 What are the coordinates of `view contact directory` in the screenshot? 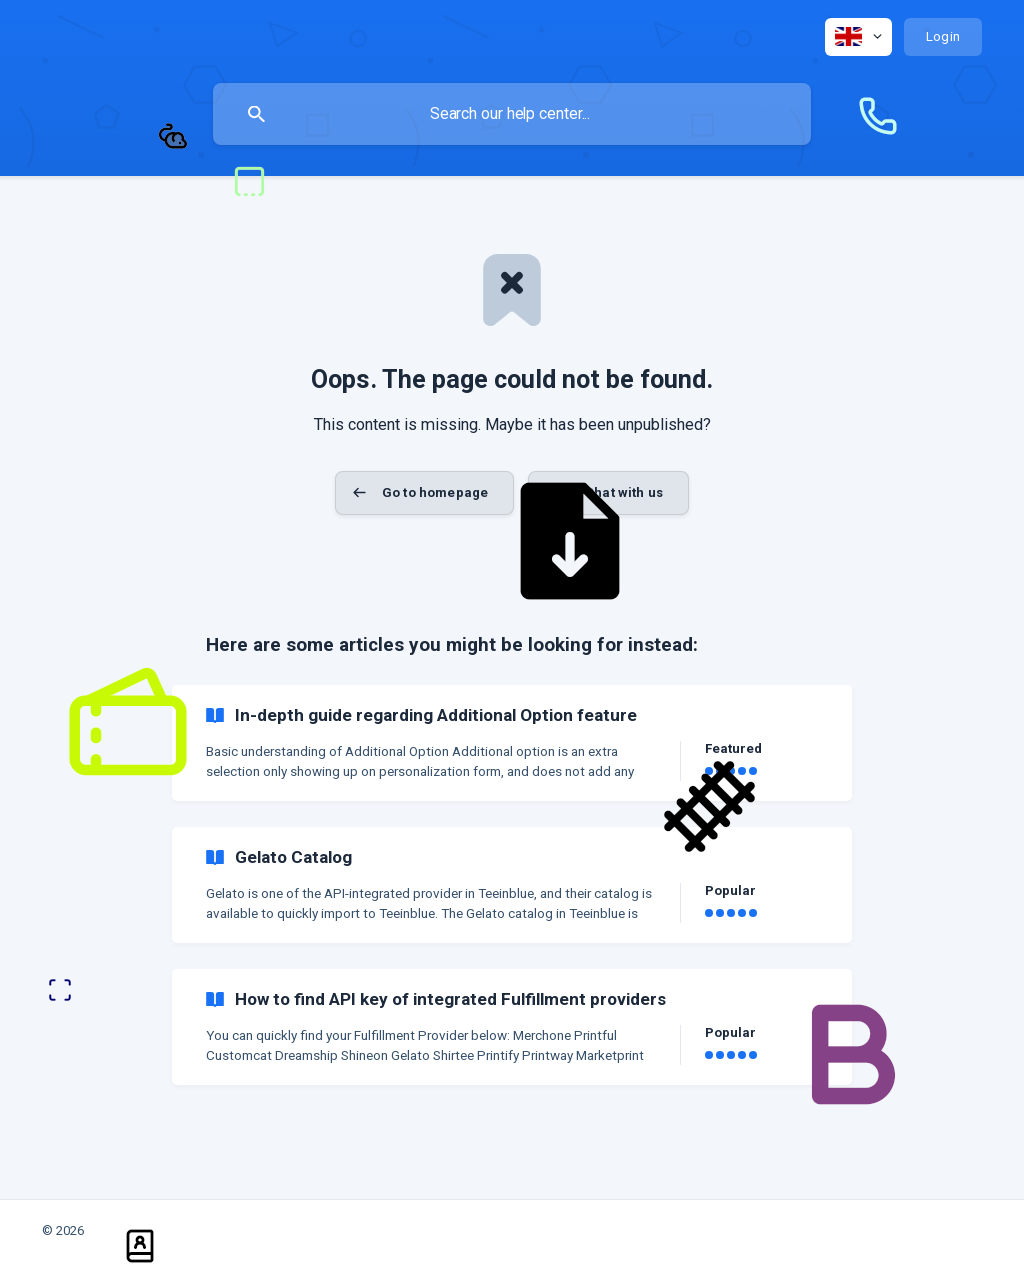 It's located at (140, 1246).